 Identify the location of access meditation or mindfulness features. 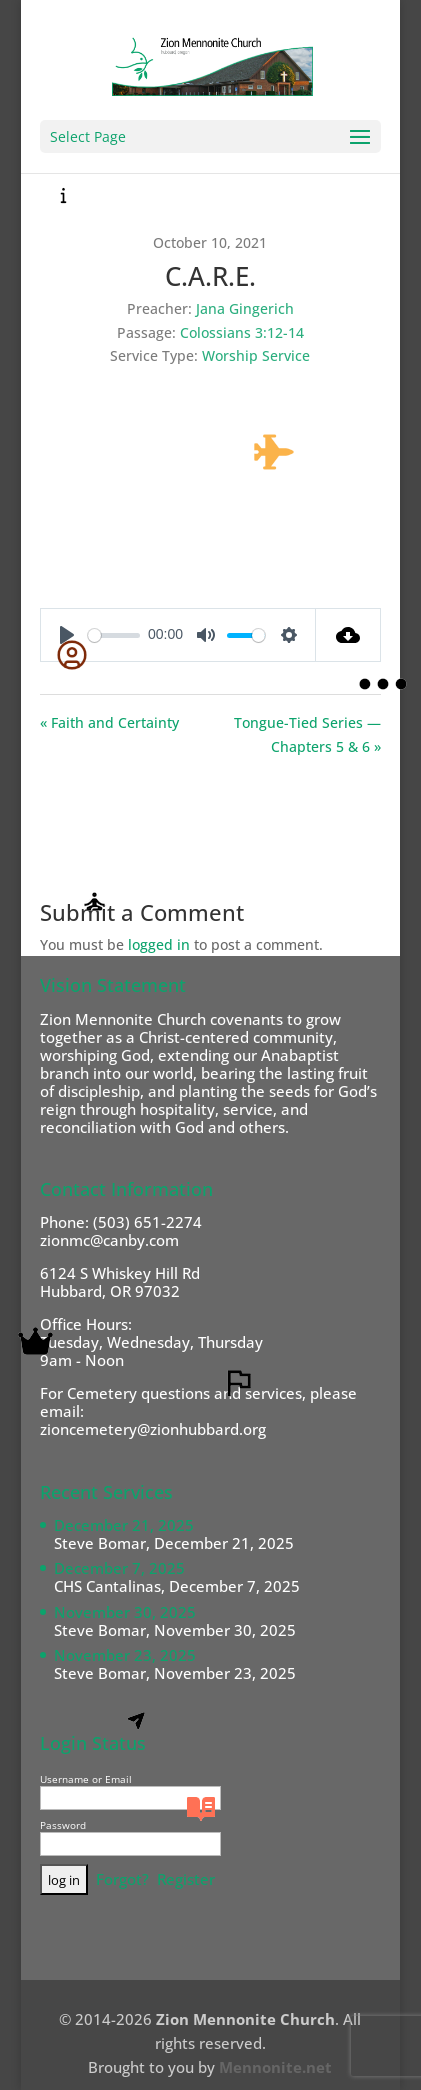
(94, 901).